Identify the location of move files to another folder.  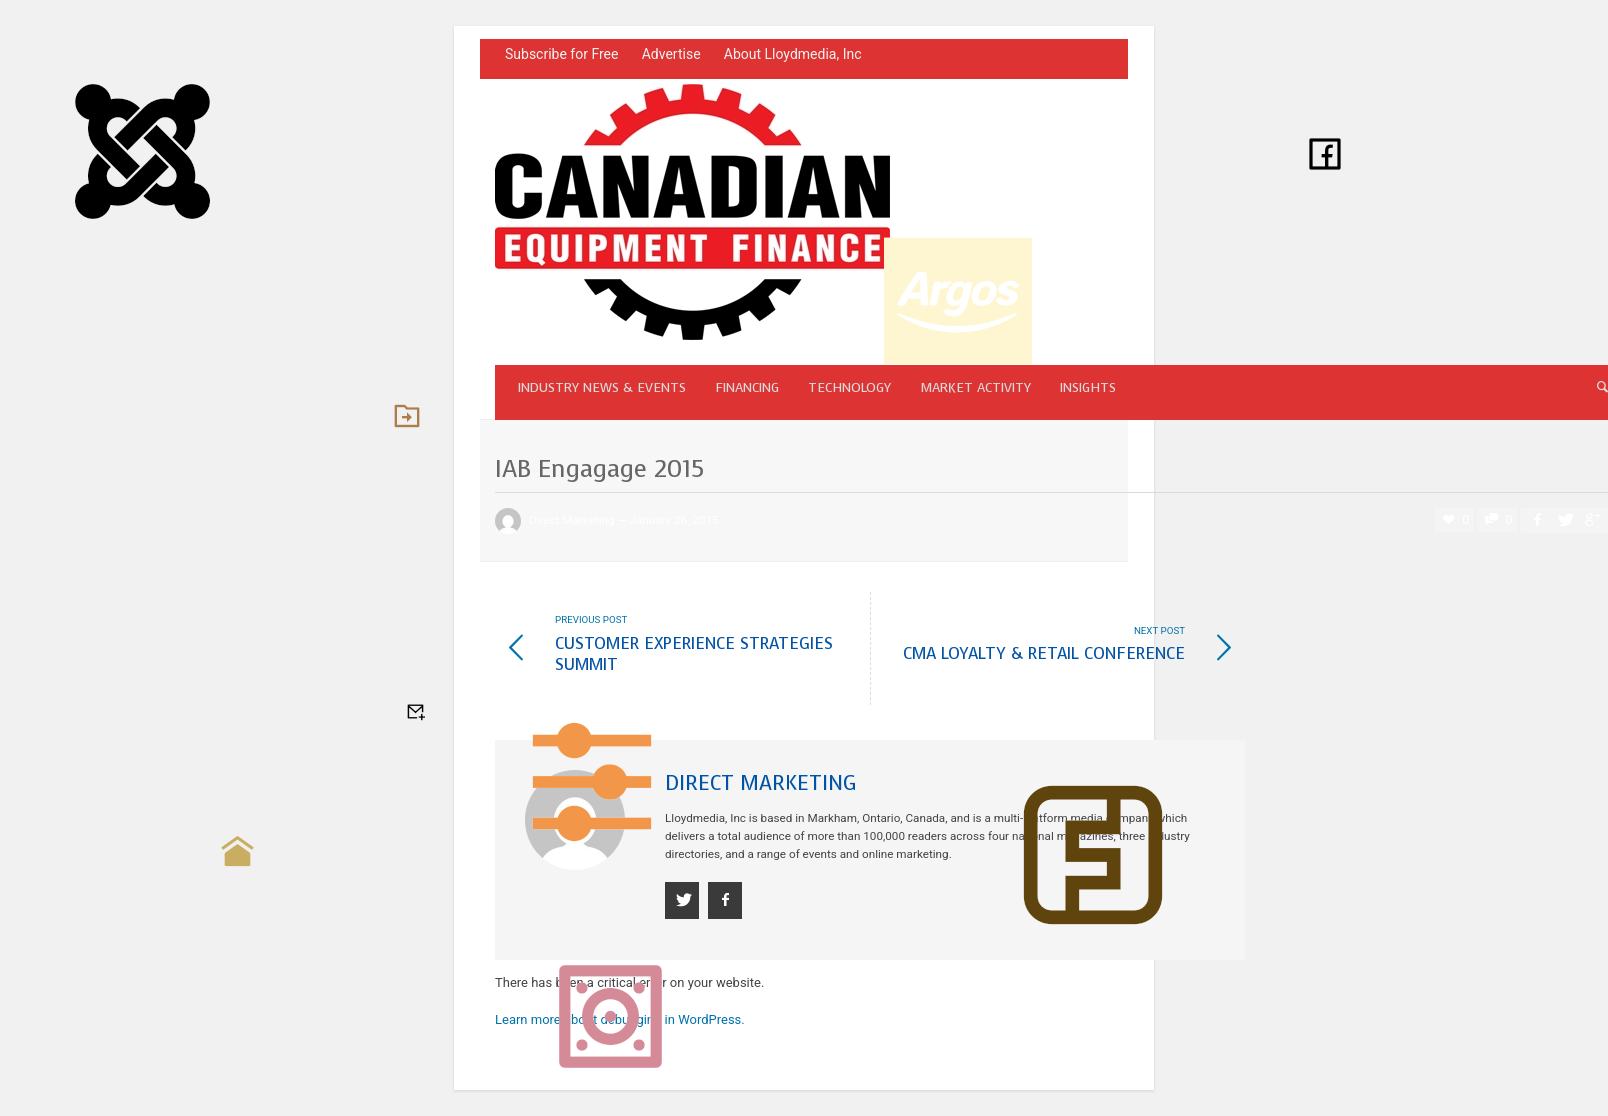
(407, 416).